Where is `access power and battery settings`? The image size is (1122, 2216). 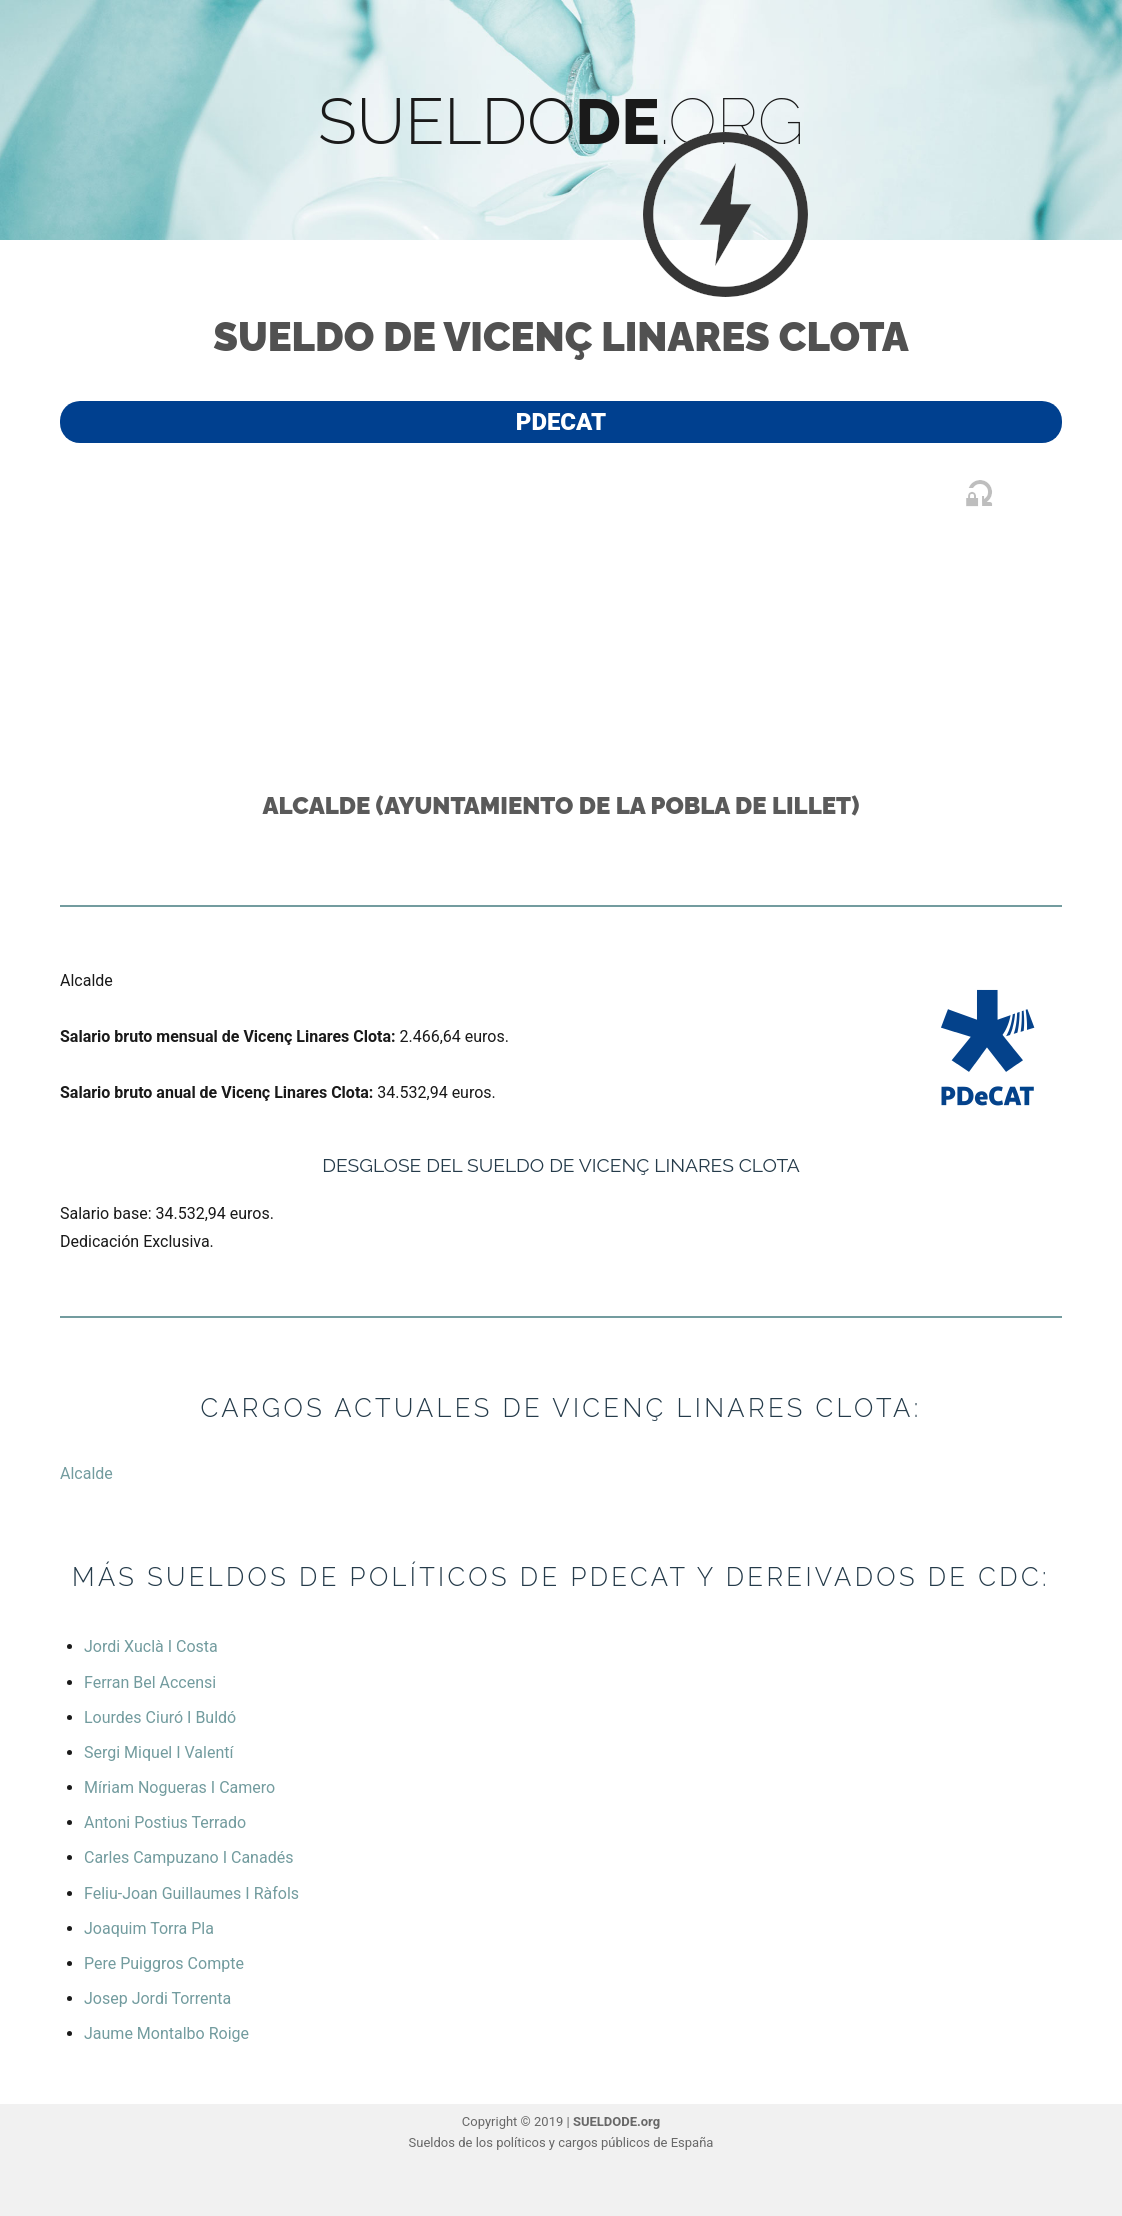 access power and battery settings is located at coordinates (725, 214).